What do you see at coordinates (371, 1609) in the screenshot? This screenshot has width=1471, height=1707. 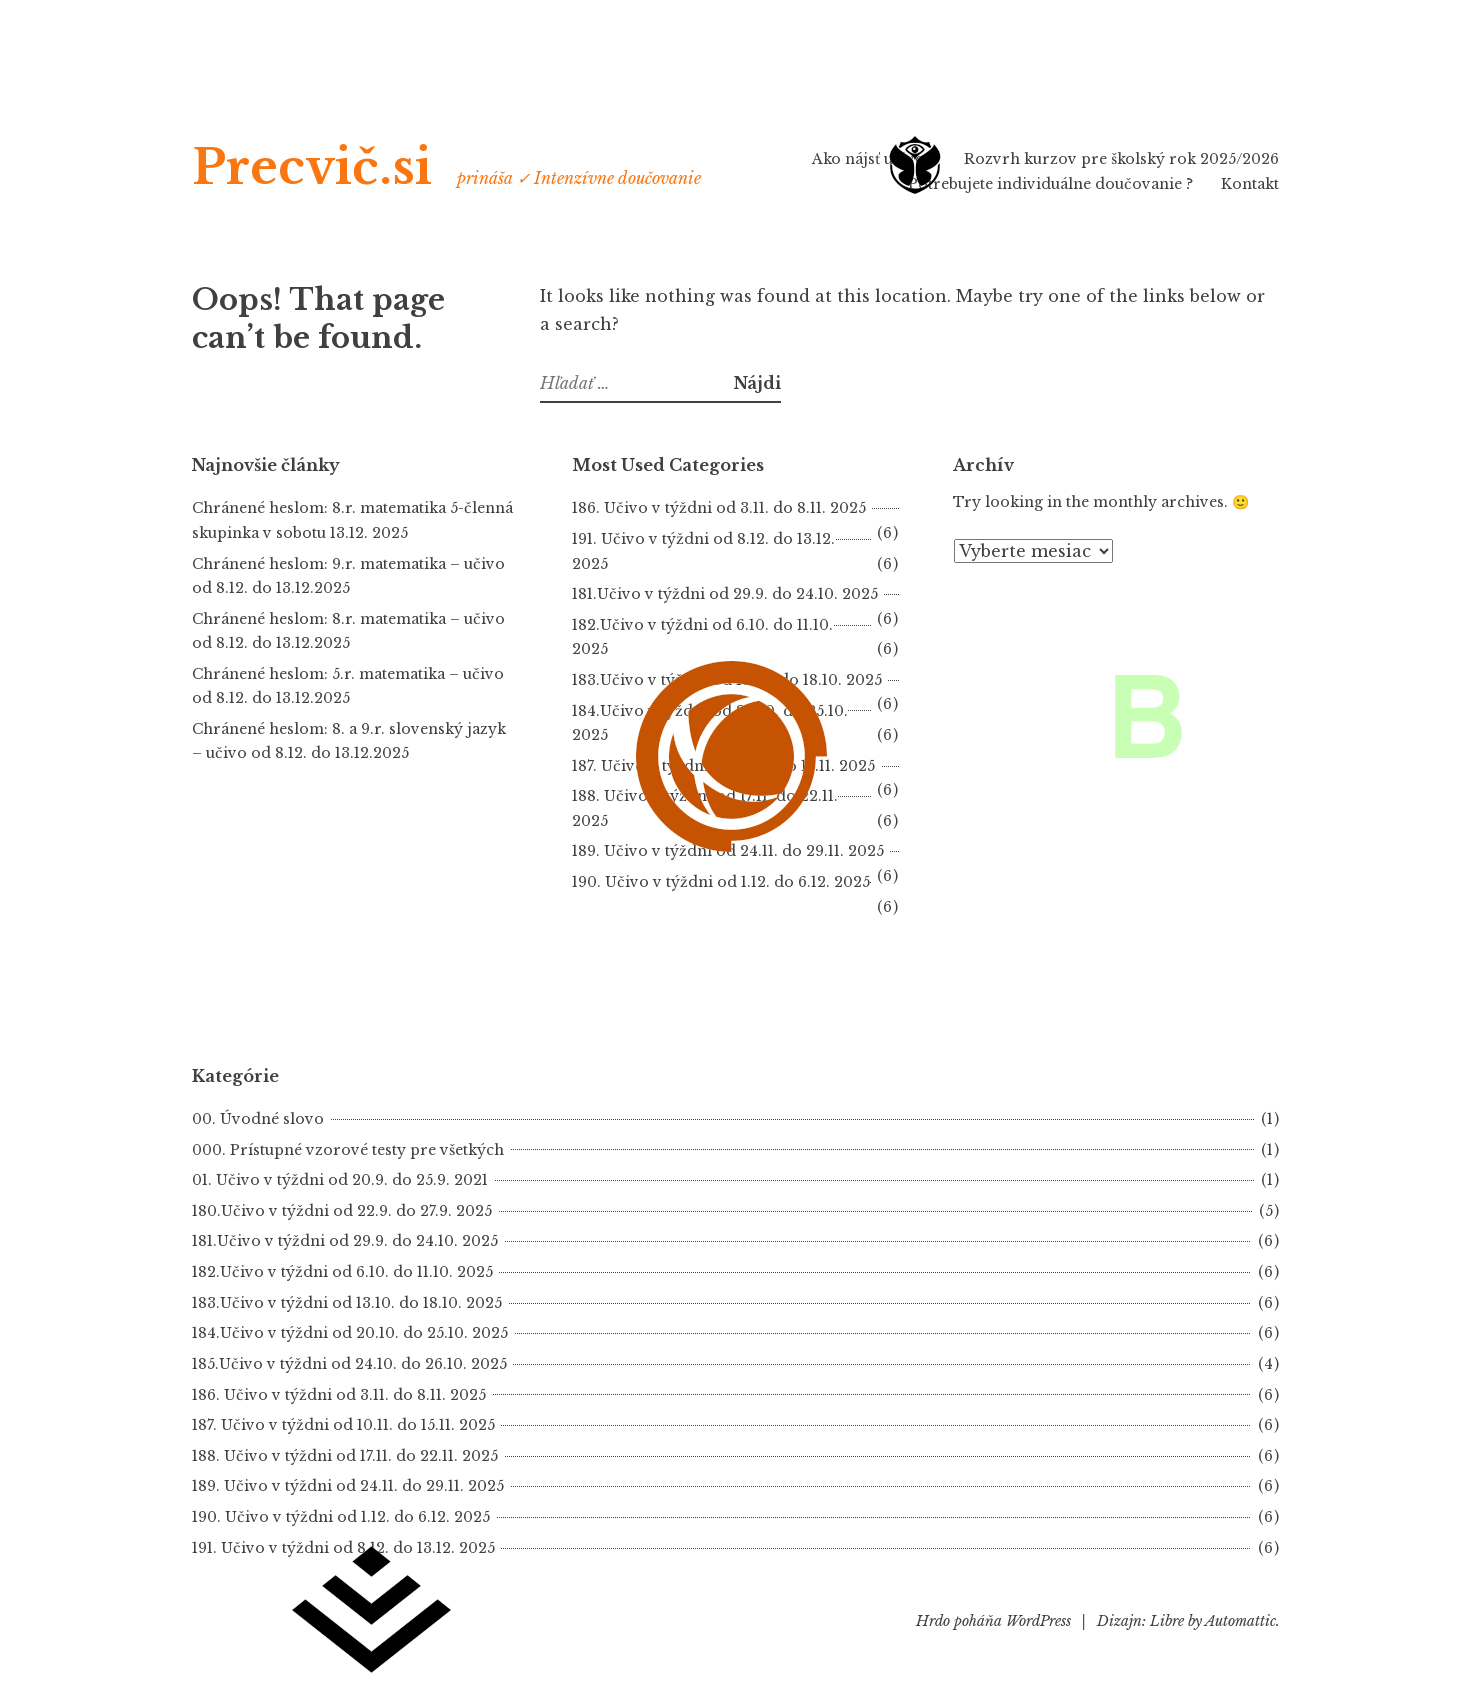 I see `open the Juejin app` at bounding box center [371, 1609].